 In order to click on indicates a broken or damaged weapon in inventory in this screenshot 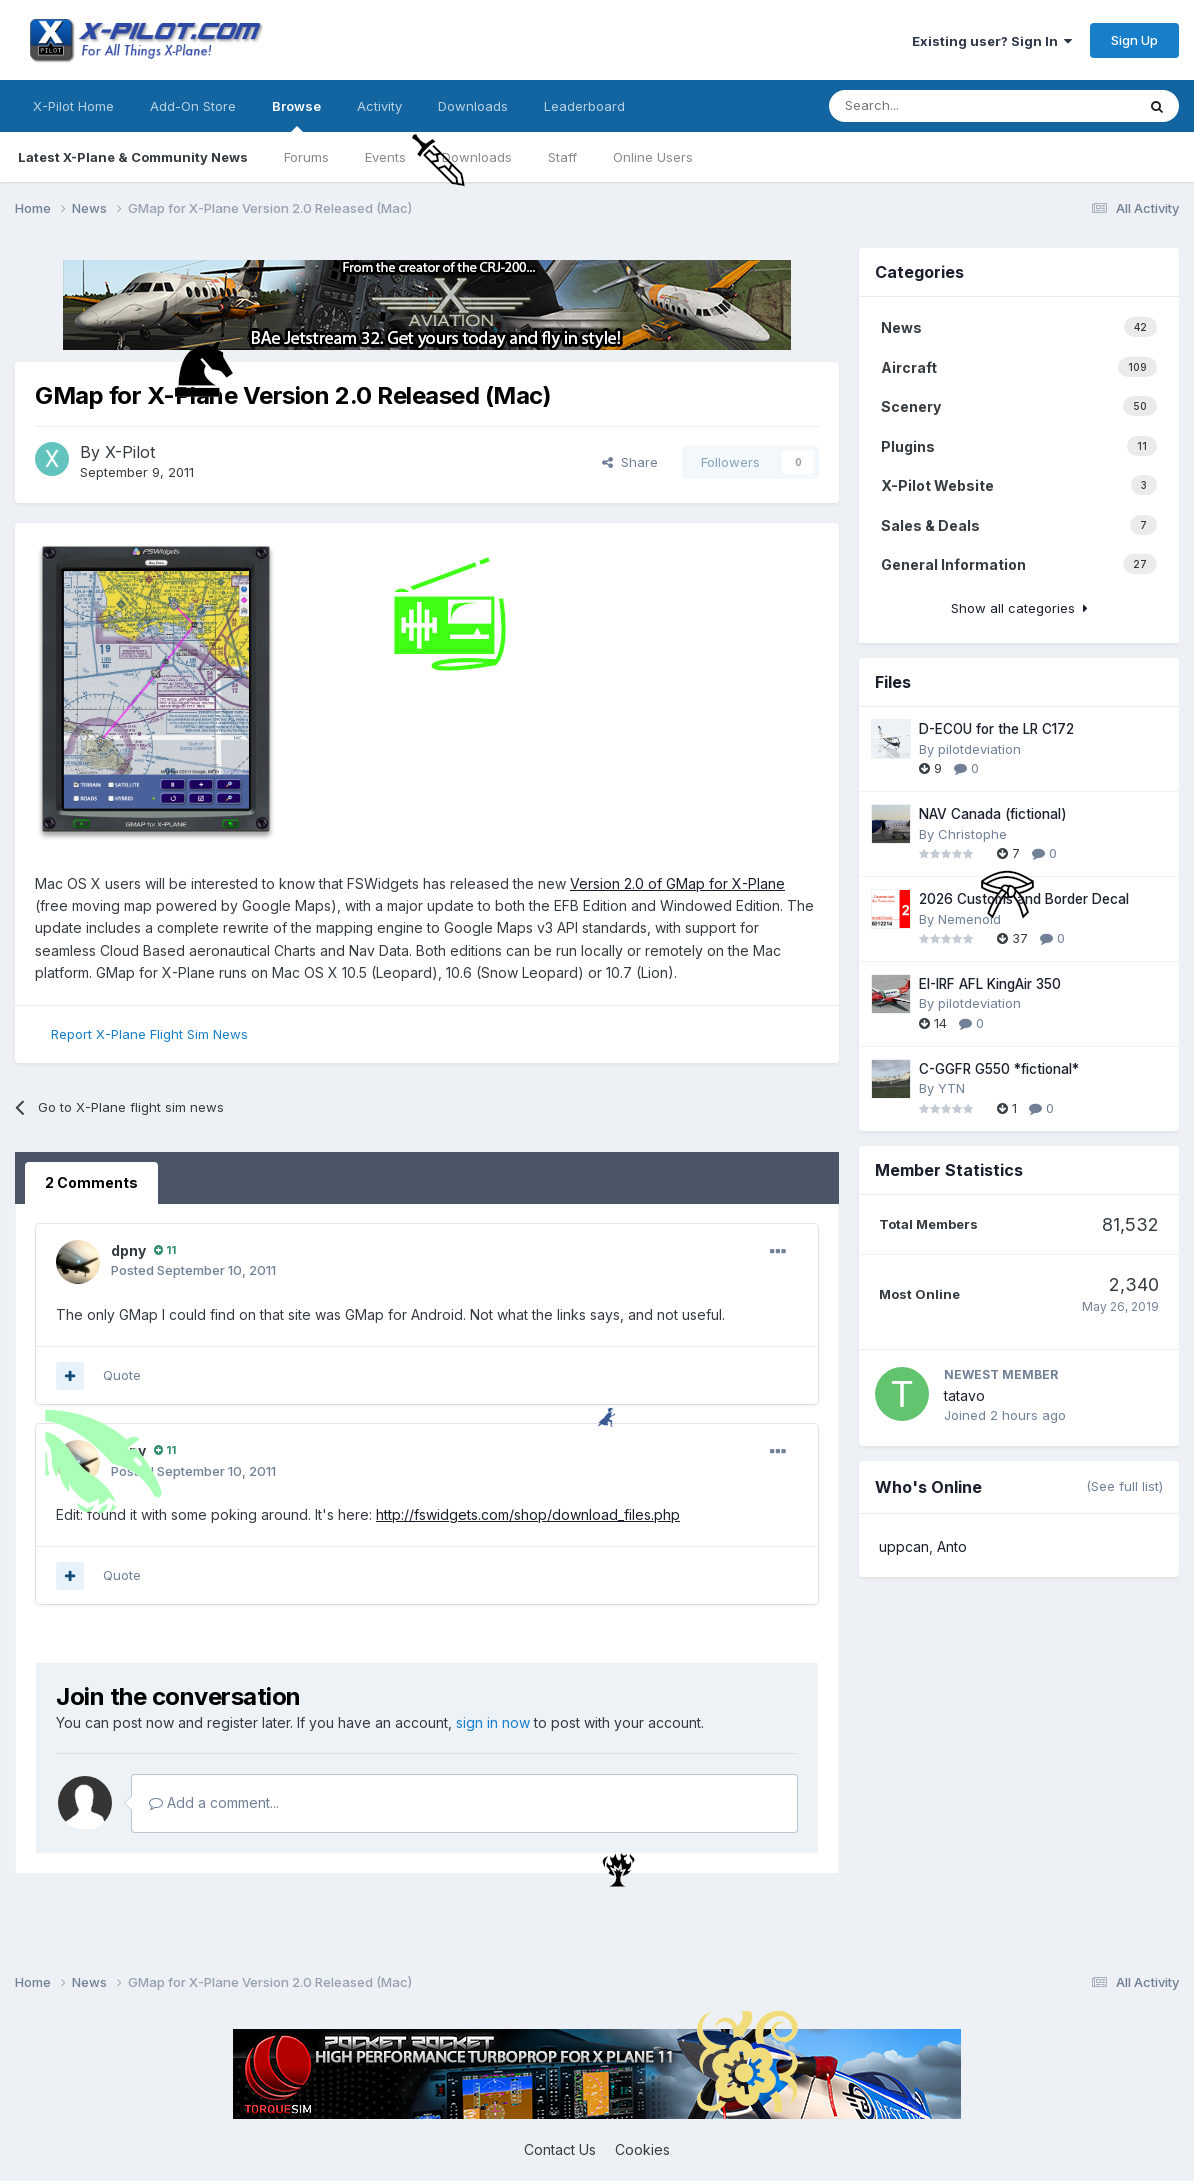, I will do `click(438, 160)`.